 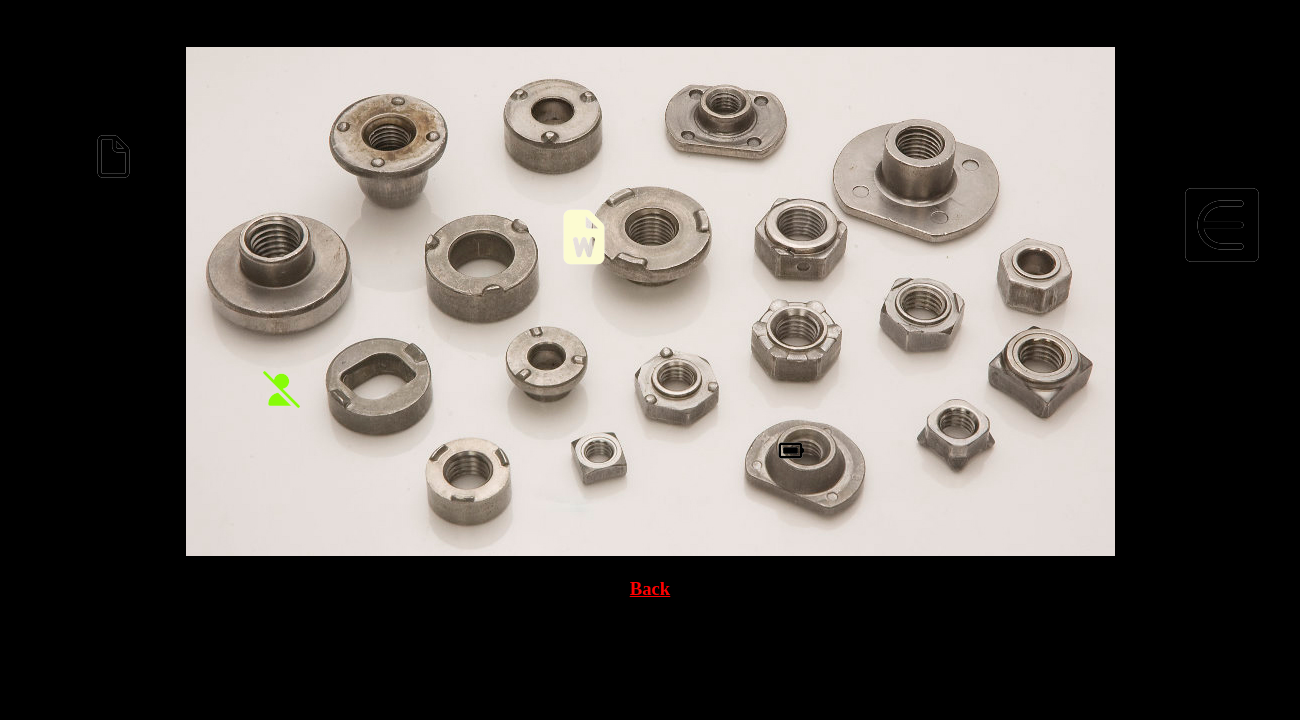 What do you see at coordinates (1222, 225) in the screenshot?
I see `indicates set membership in mathematical notation` at bounding box center [1222, 225].